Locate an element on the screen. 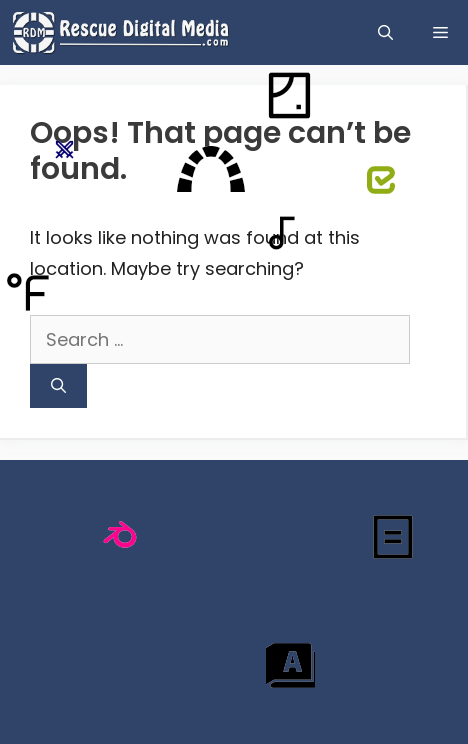  checkmarx company logo is located at coordinates (381, 180).